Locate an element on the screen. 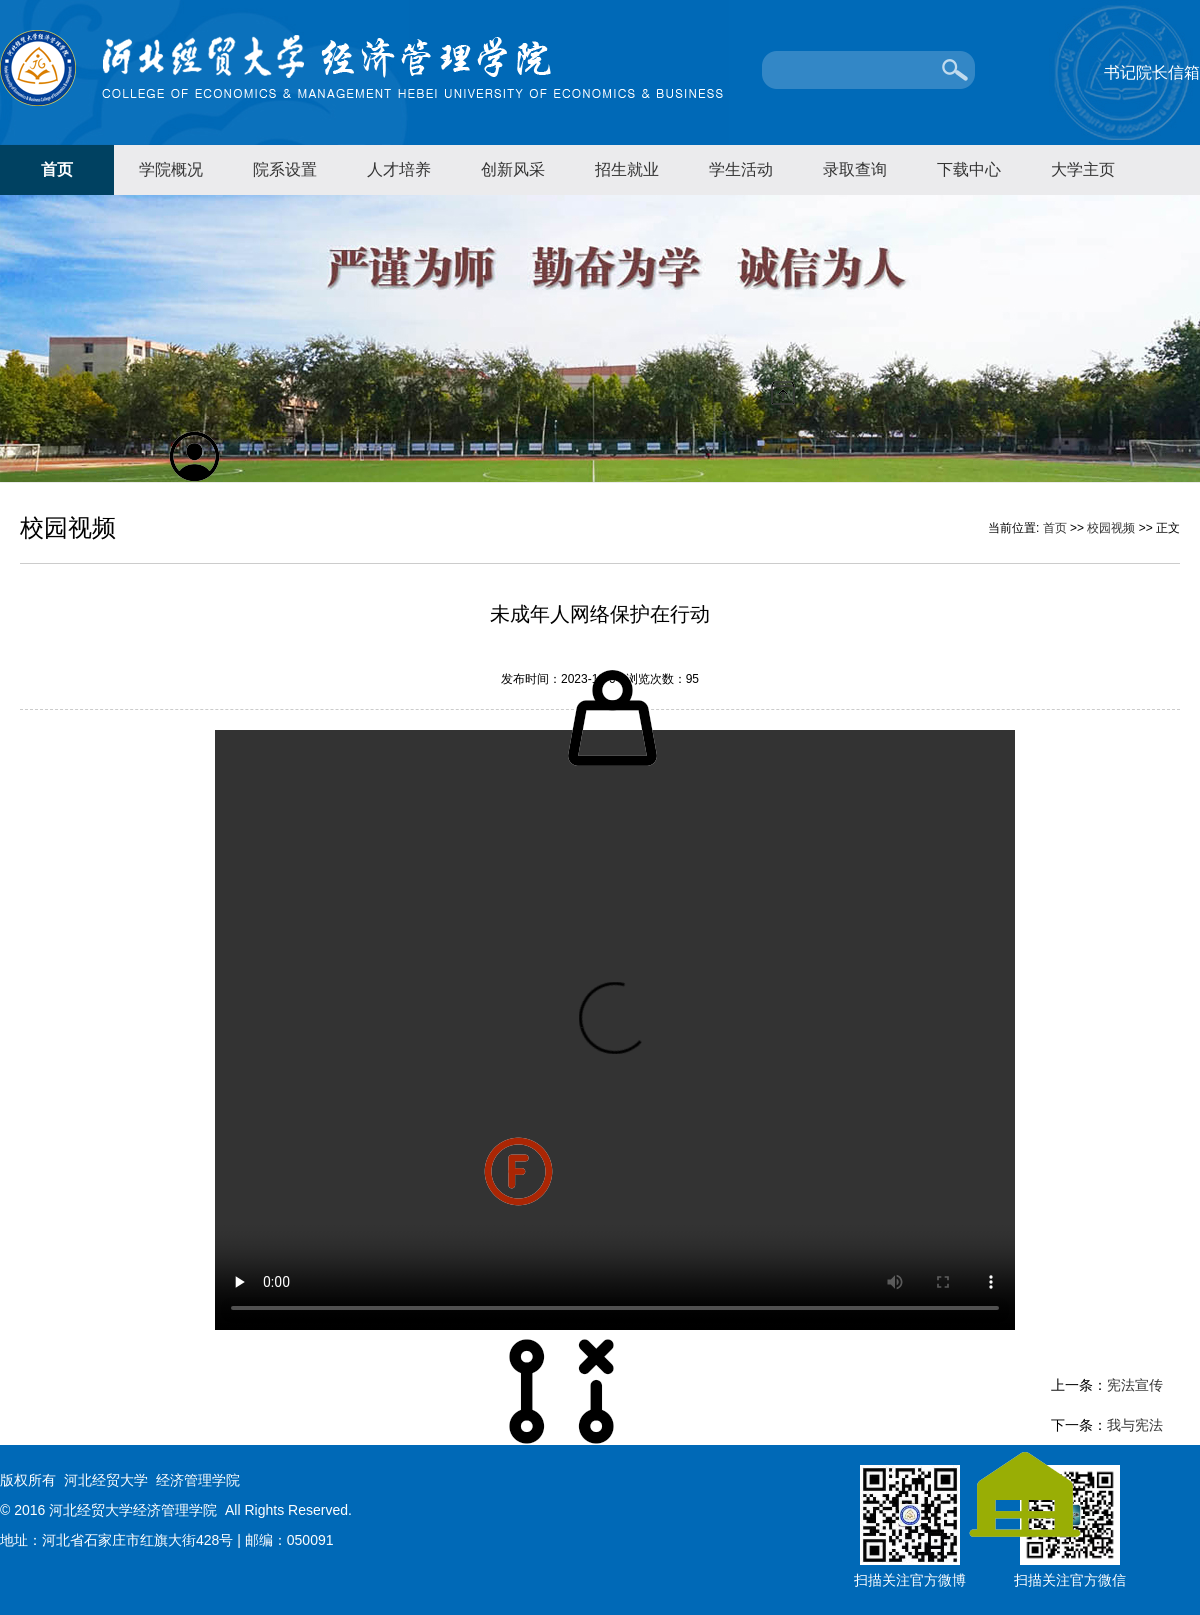 The width and height of the screenshot is (1200, 1615). access your user profile is located at coordinates (194, 456).